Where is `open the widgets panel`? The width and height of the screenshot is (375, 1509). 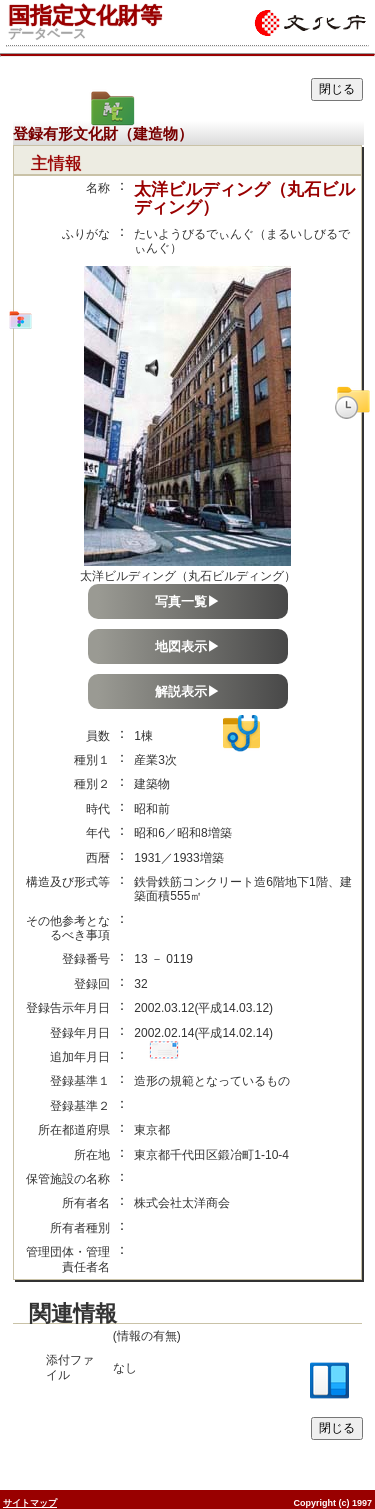 open the widgets panel is located at coordinates (329, 1380).